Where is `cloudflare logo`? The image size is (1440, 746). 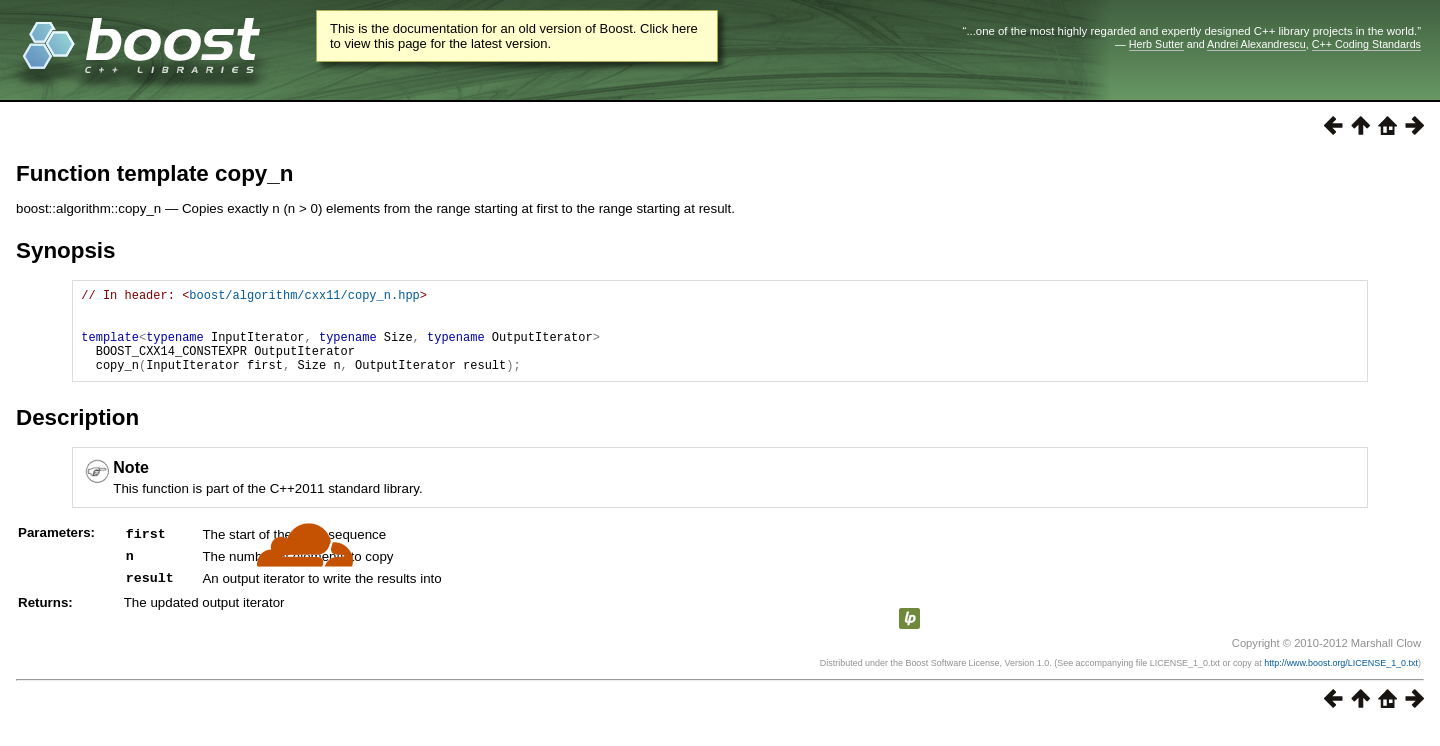 cloudflare logo is located at coordinates (305, 545).